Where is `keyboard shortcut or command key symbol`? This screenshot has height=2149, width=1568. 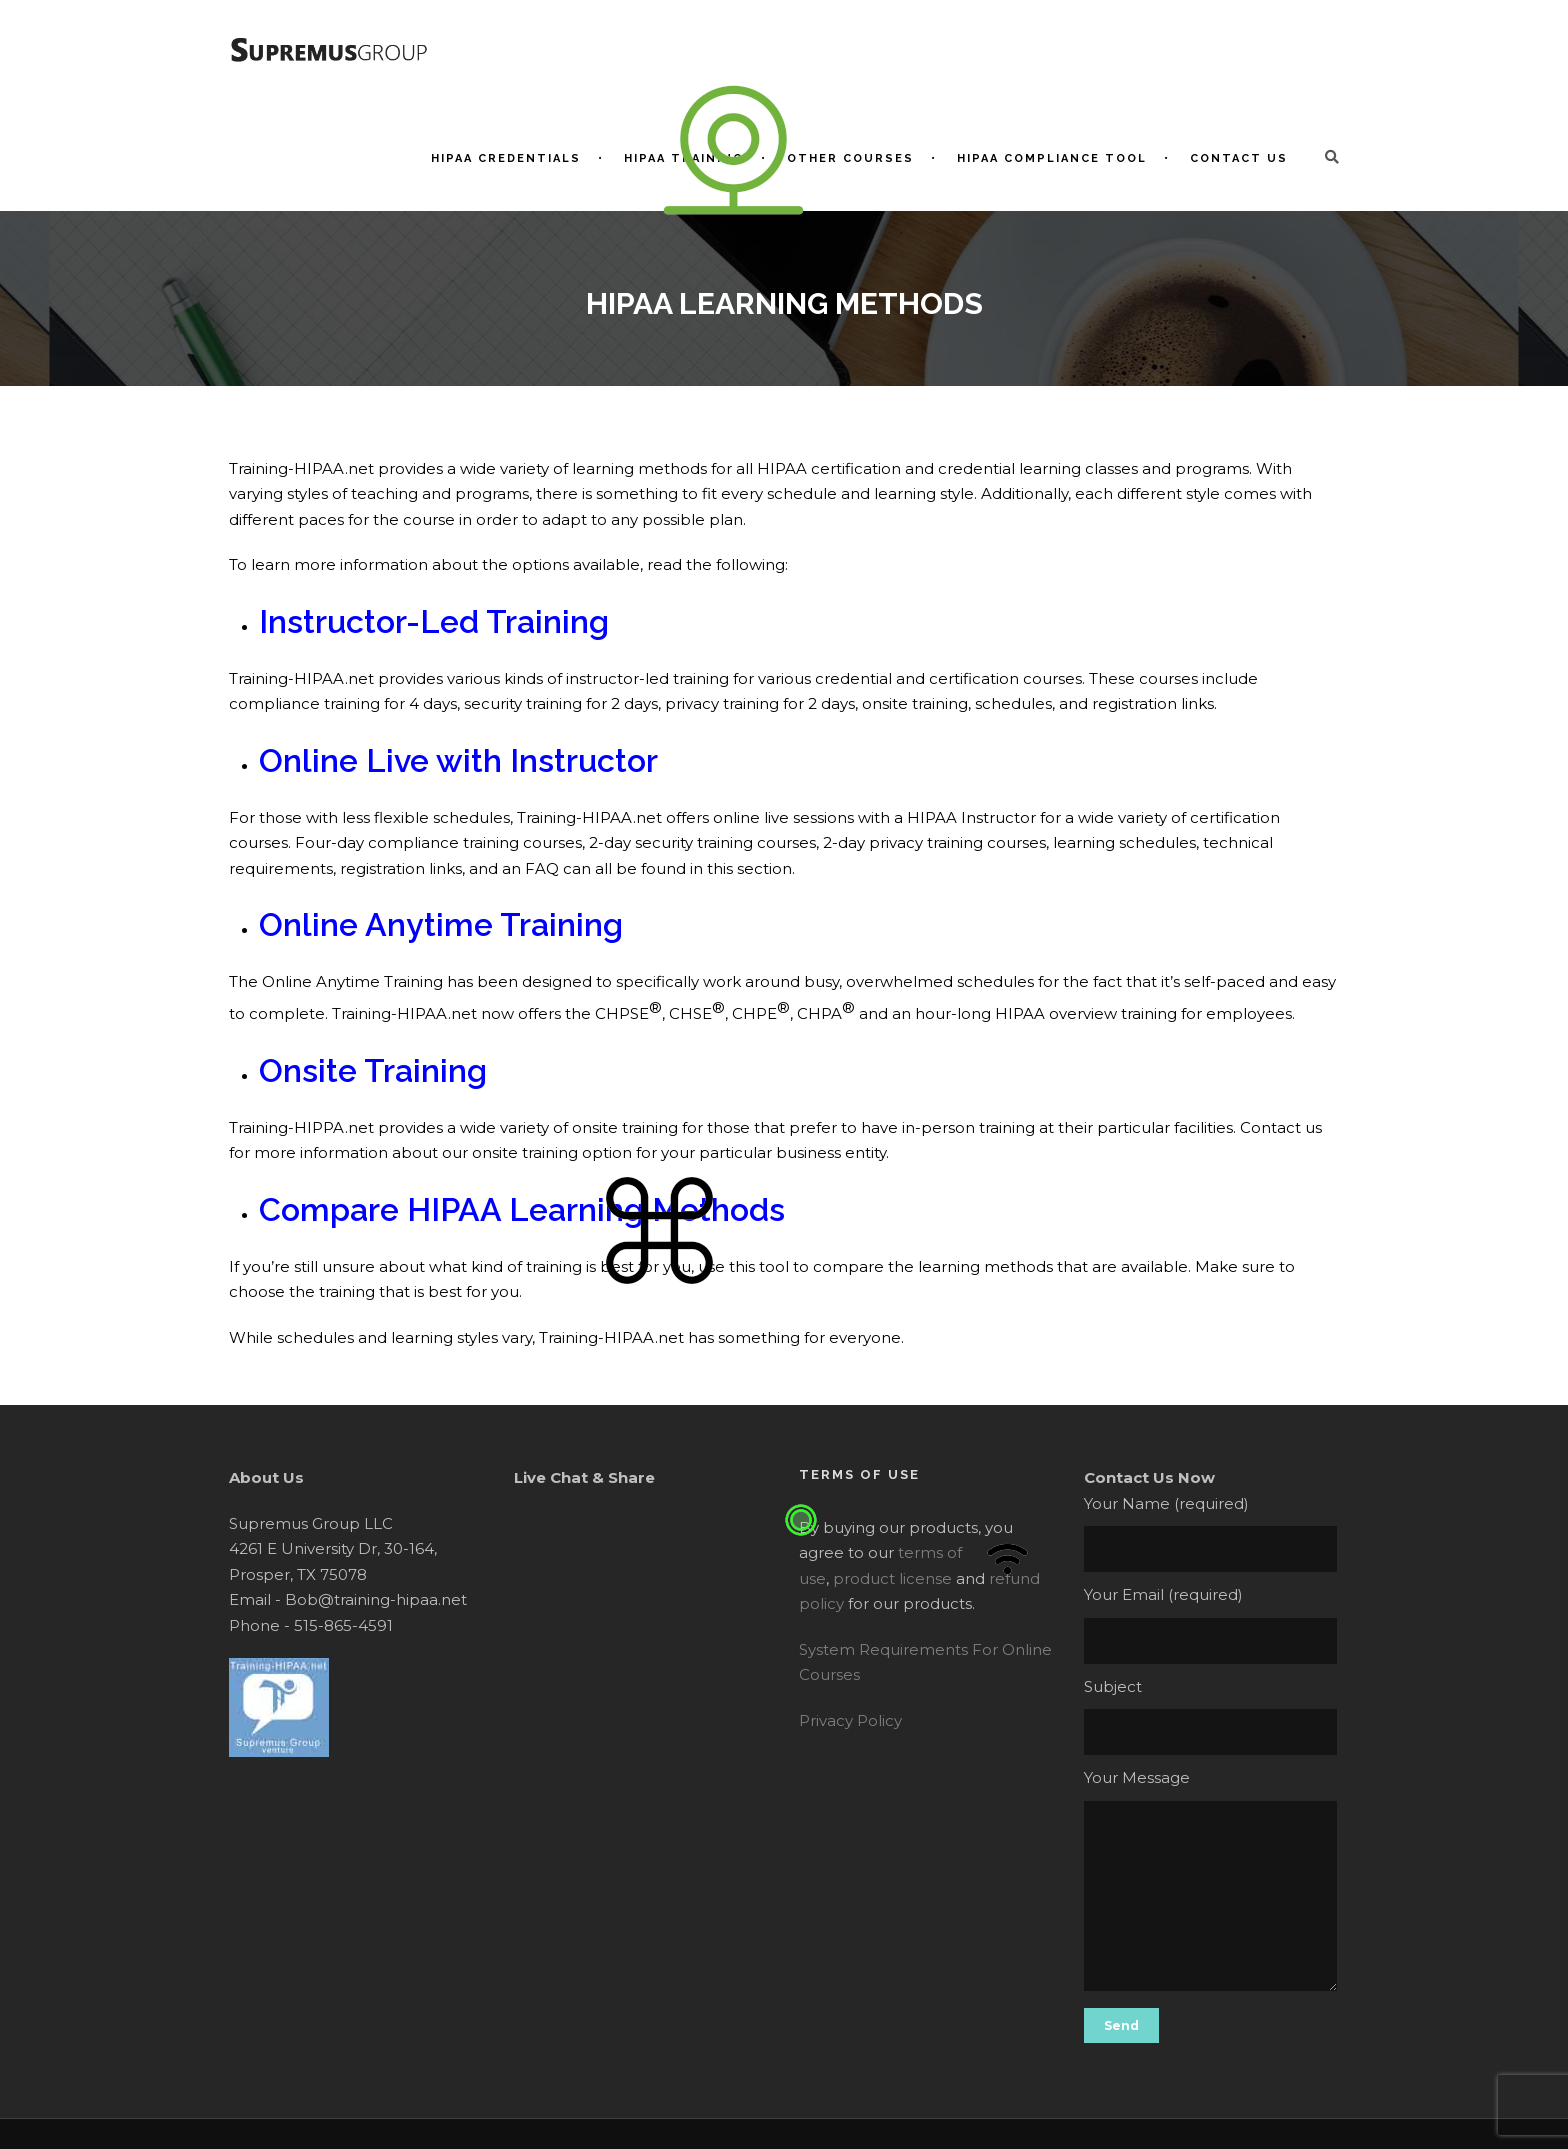 keyboard shortcut or command key symbol is located at coordinates (659, 1230).